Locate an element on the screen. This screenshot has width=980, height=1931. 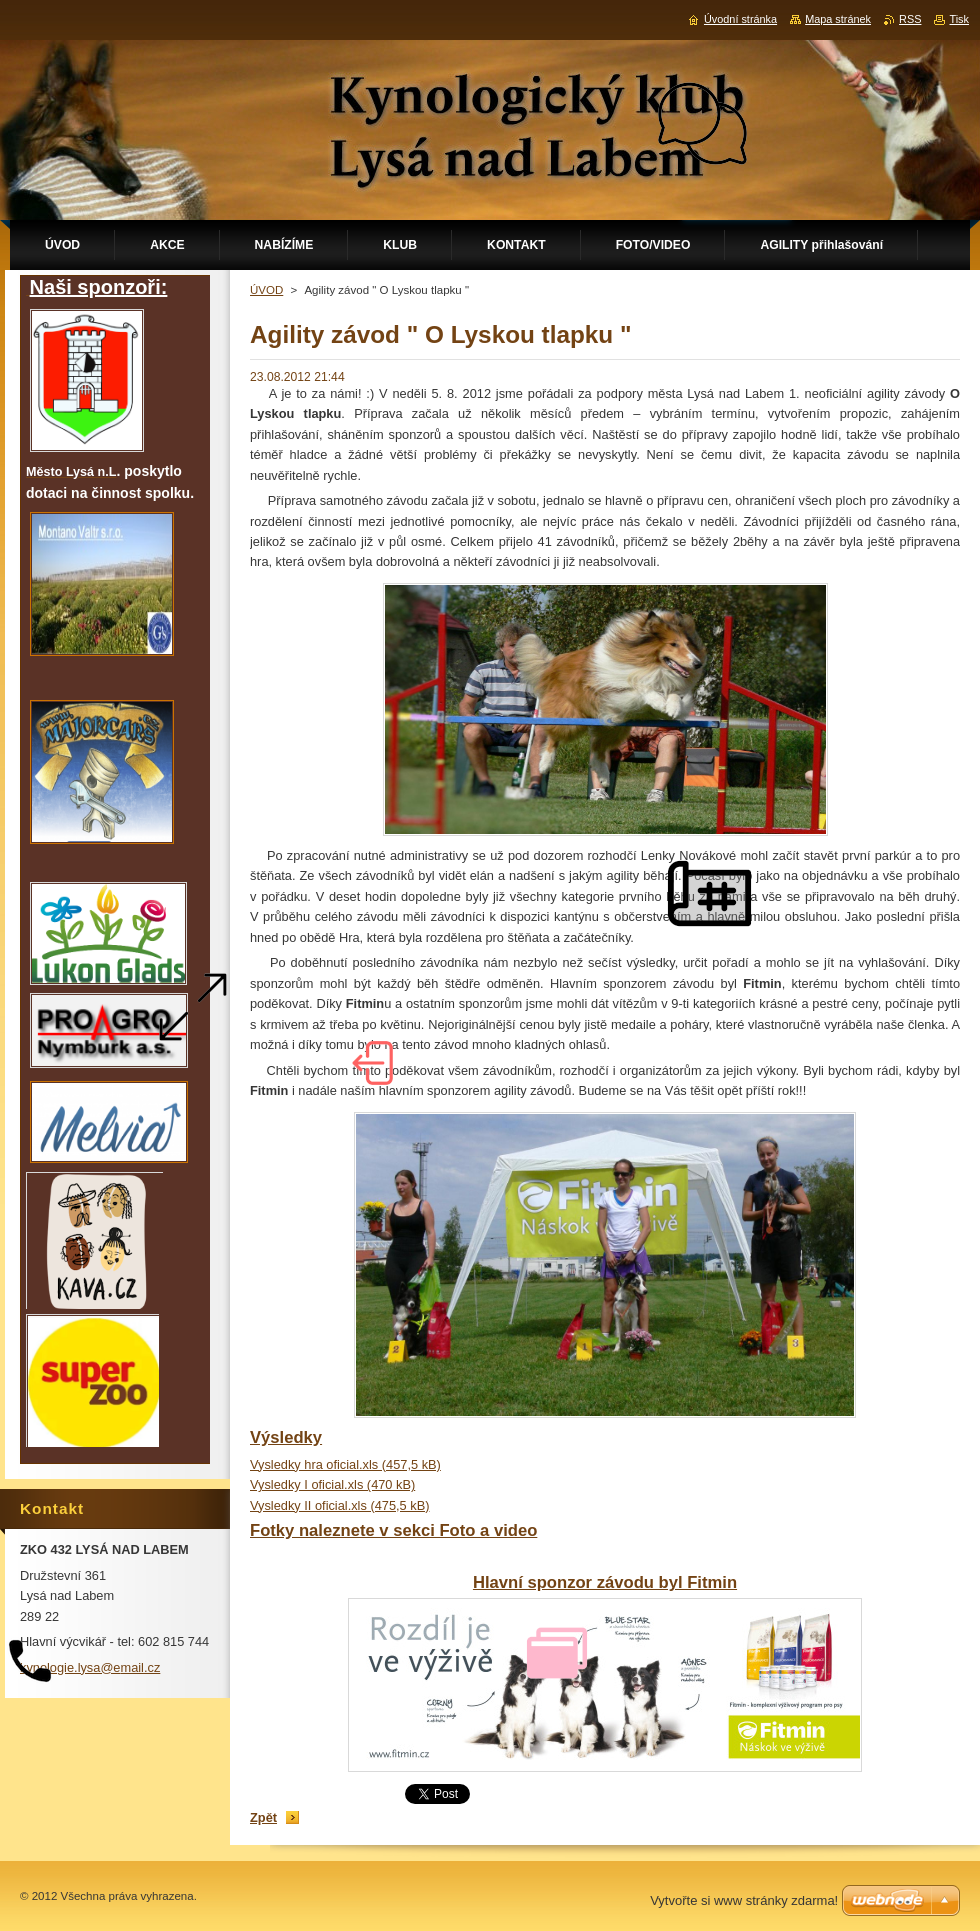
log out of your account is located at coordinates (376, 1063).